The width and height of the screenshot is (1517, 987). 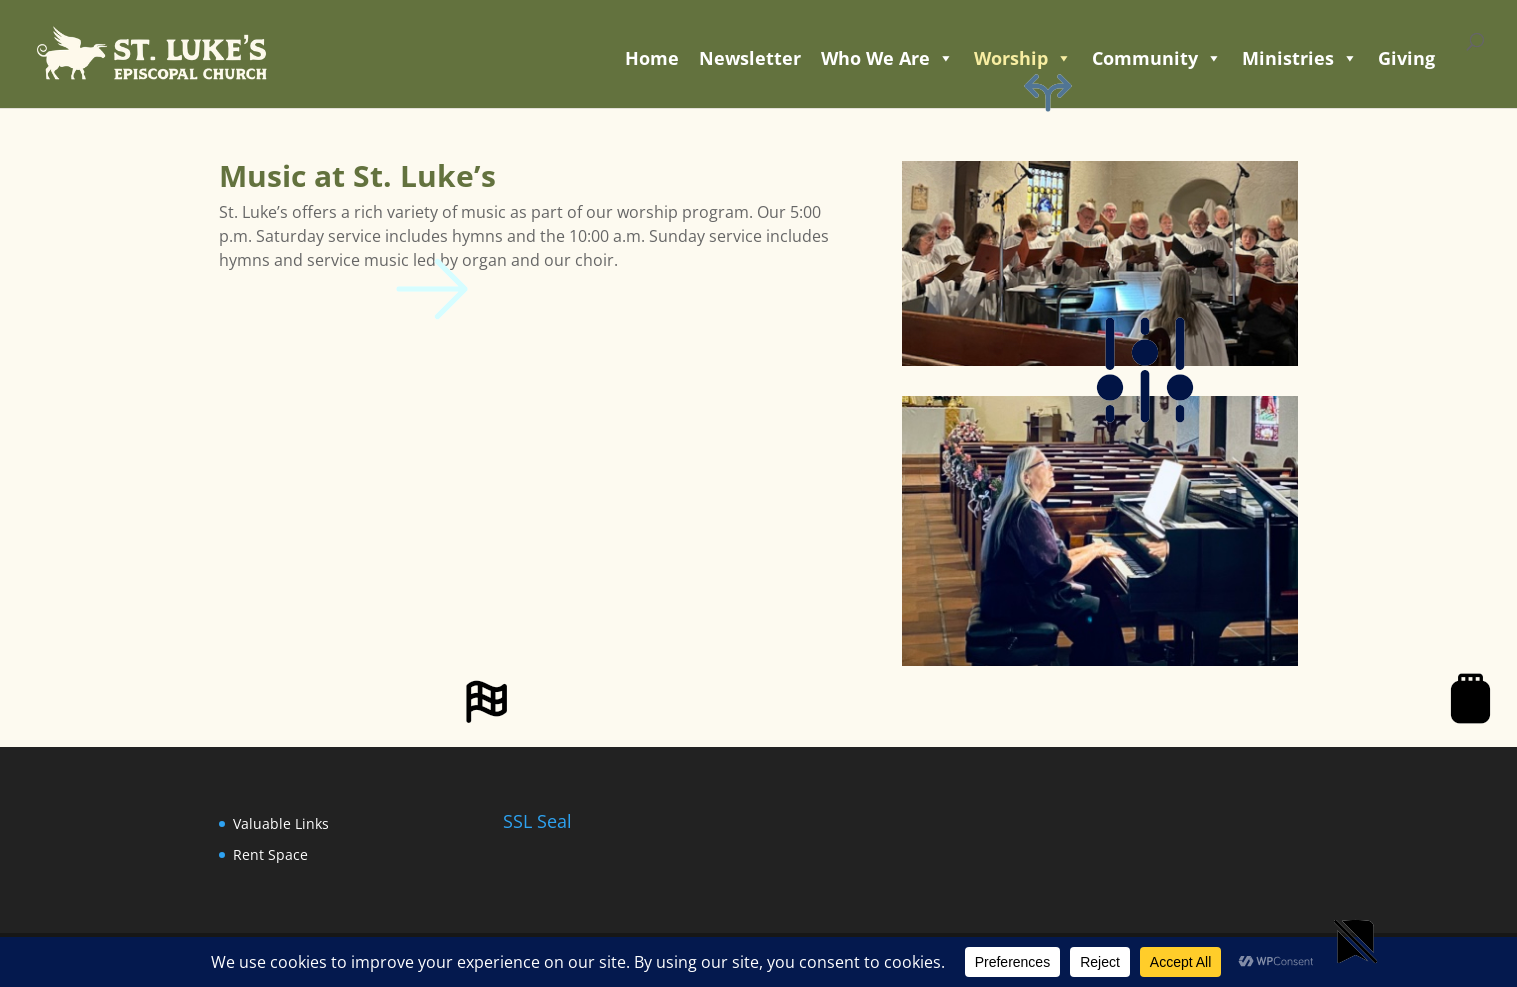 What do you see at coordinates (1145, 370) in the screenshot?
I see `adjust settings or preferences` at bounding box center [1145, 370].